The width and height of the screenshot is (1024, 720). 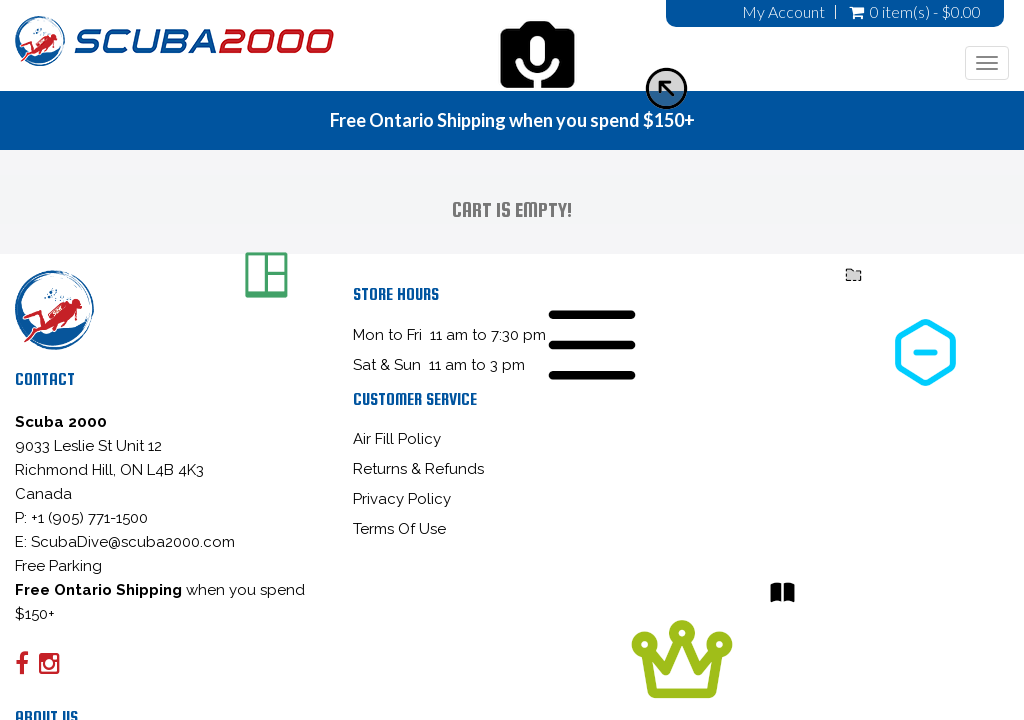 What do you see at coordinates (682, 664) in the screenshot?
I see `indicates premium or VIP membership status` at bounding box center [682, 664].